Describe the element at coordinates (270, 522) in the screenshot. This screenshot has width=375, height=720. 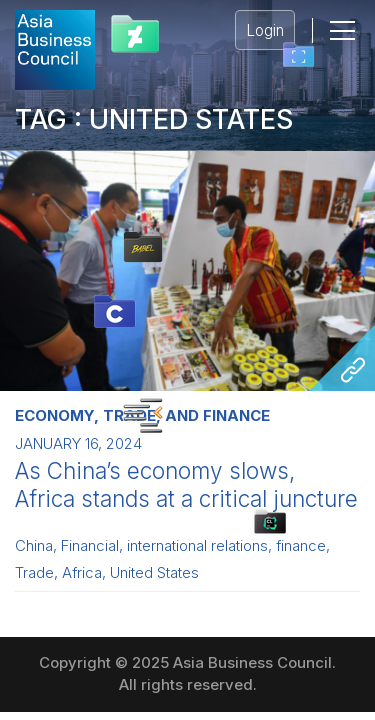
I see `open CLion project folder` at that location.